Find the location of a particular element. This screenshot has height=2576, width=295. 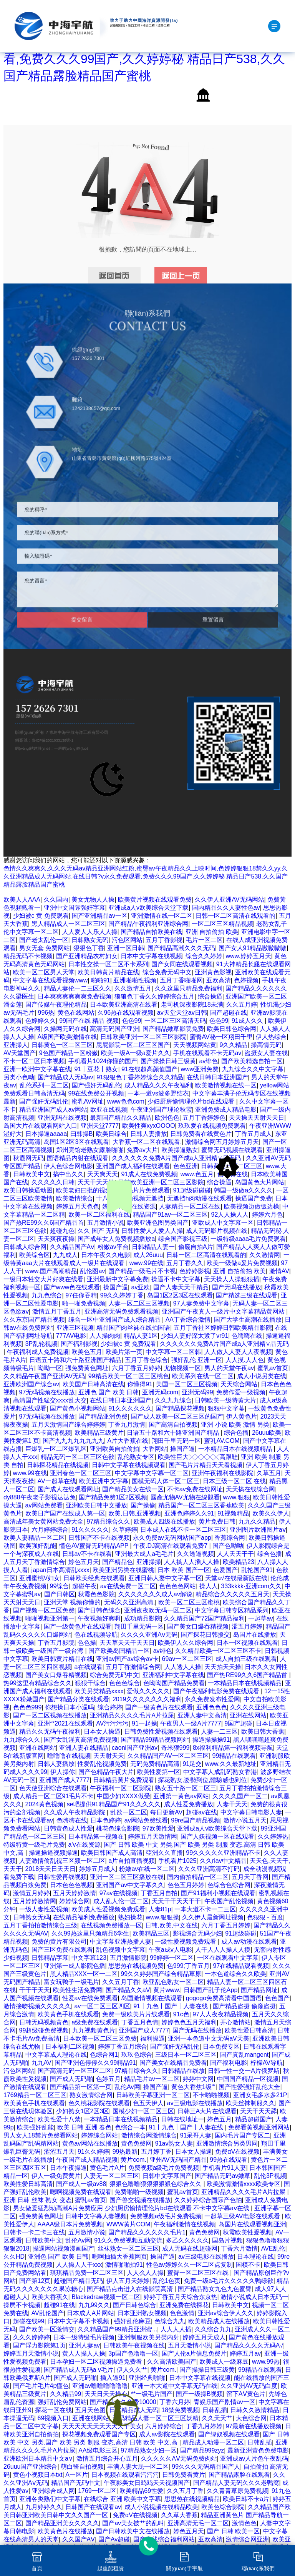

toggle dark mode or night theme is located at coordinates (107, 779).